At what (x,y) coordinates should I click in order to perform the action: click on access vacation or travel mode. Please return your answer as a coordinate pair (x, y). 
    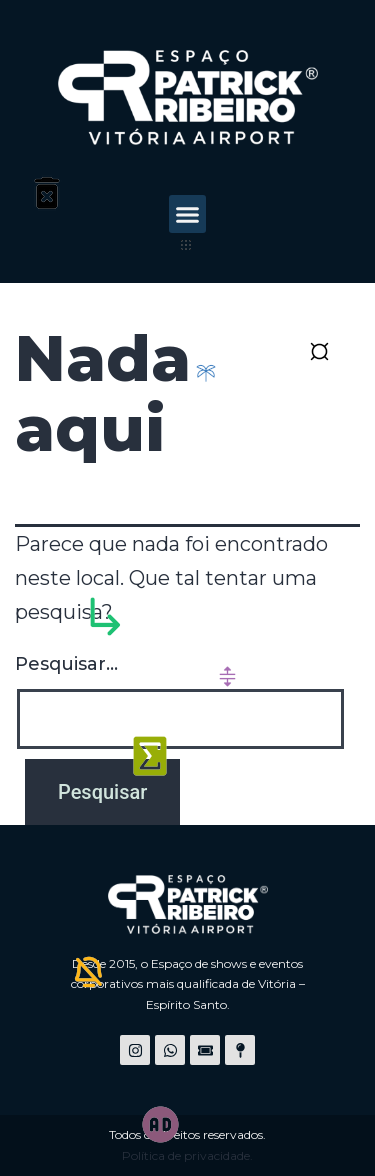
    Looking at the image, I should click on (206, 373).